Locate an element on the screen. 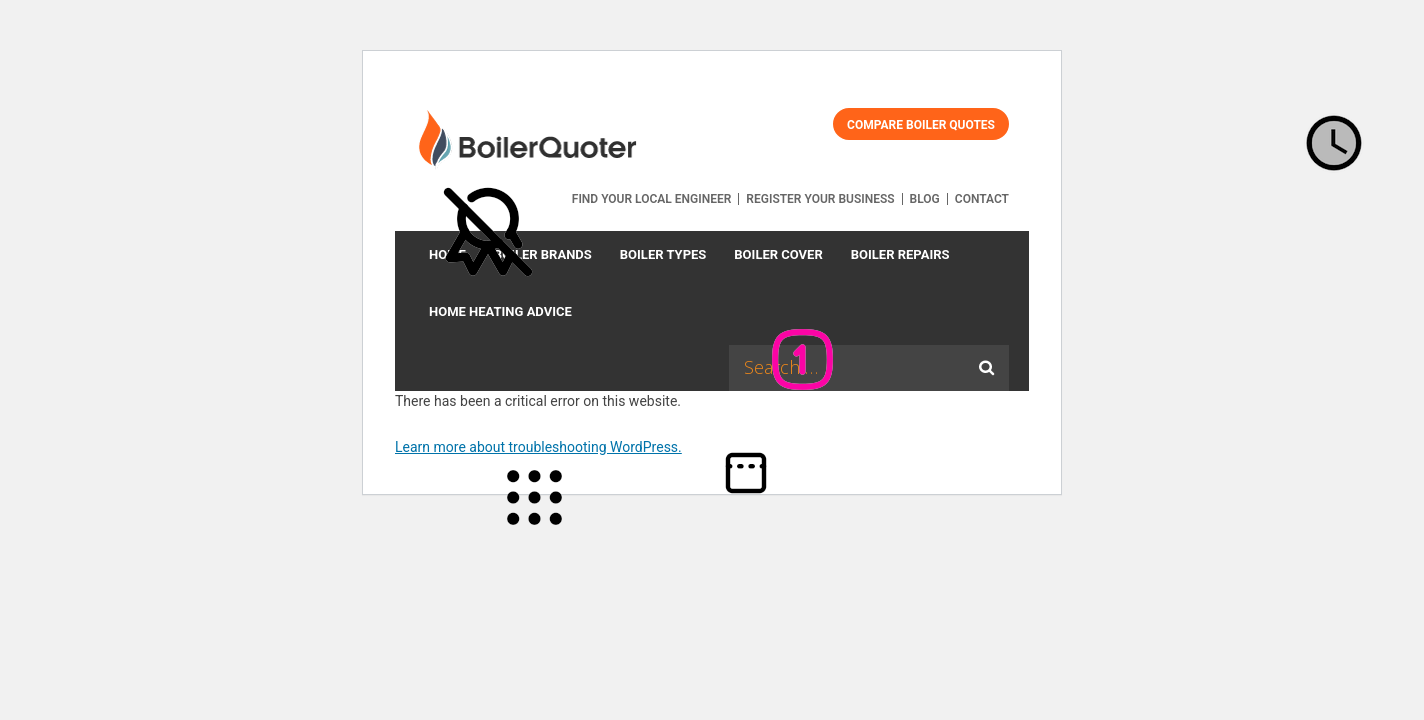  indicates the first item or step in a sequence is located at coordinates (802, 359).